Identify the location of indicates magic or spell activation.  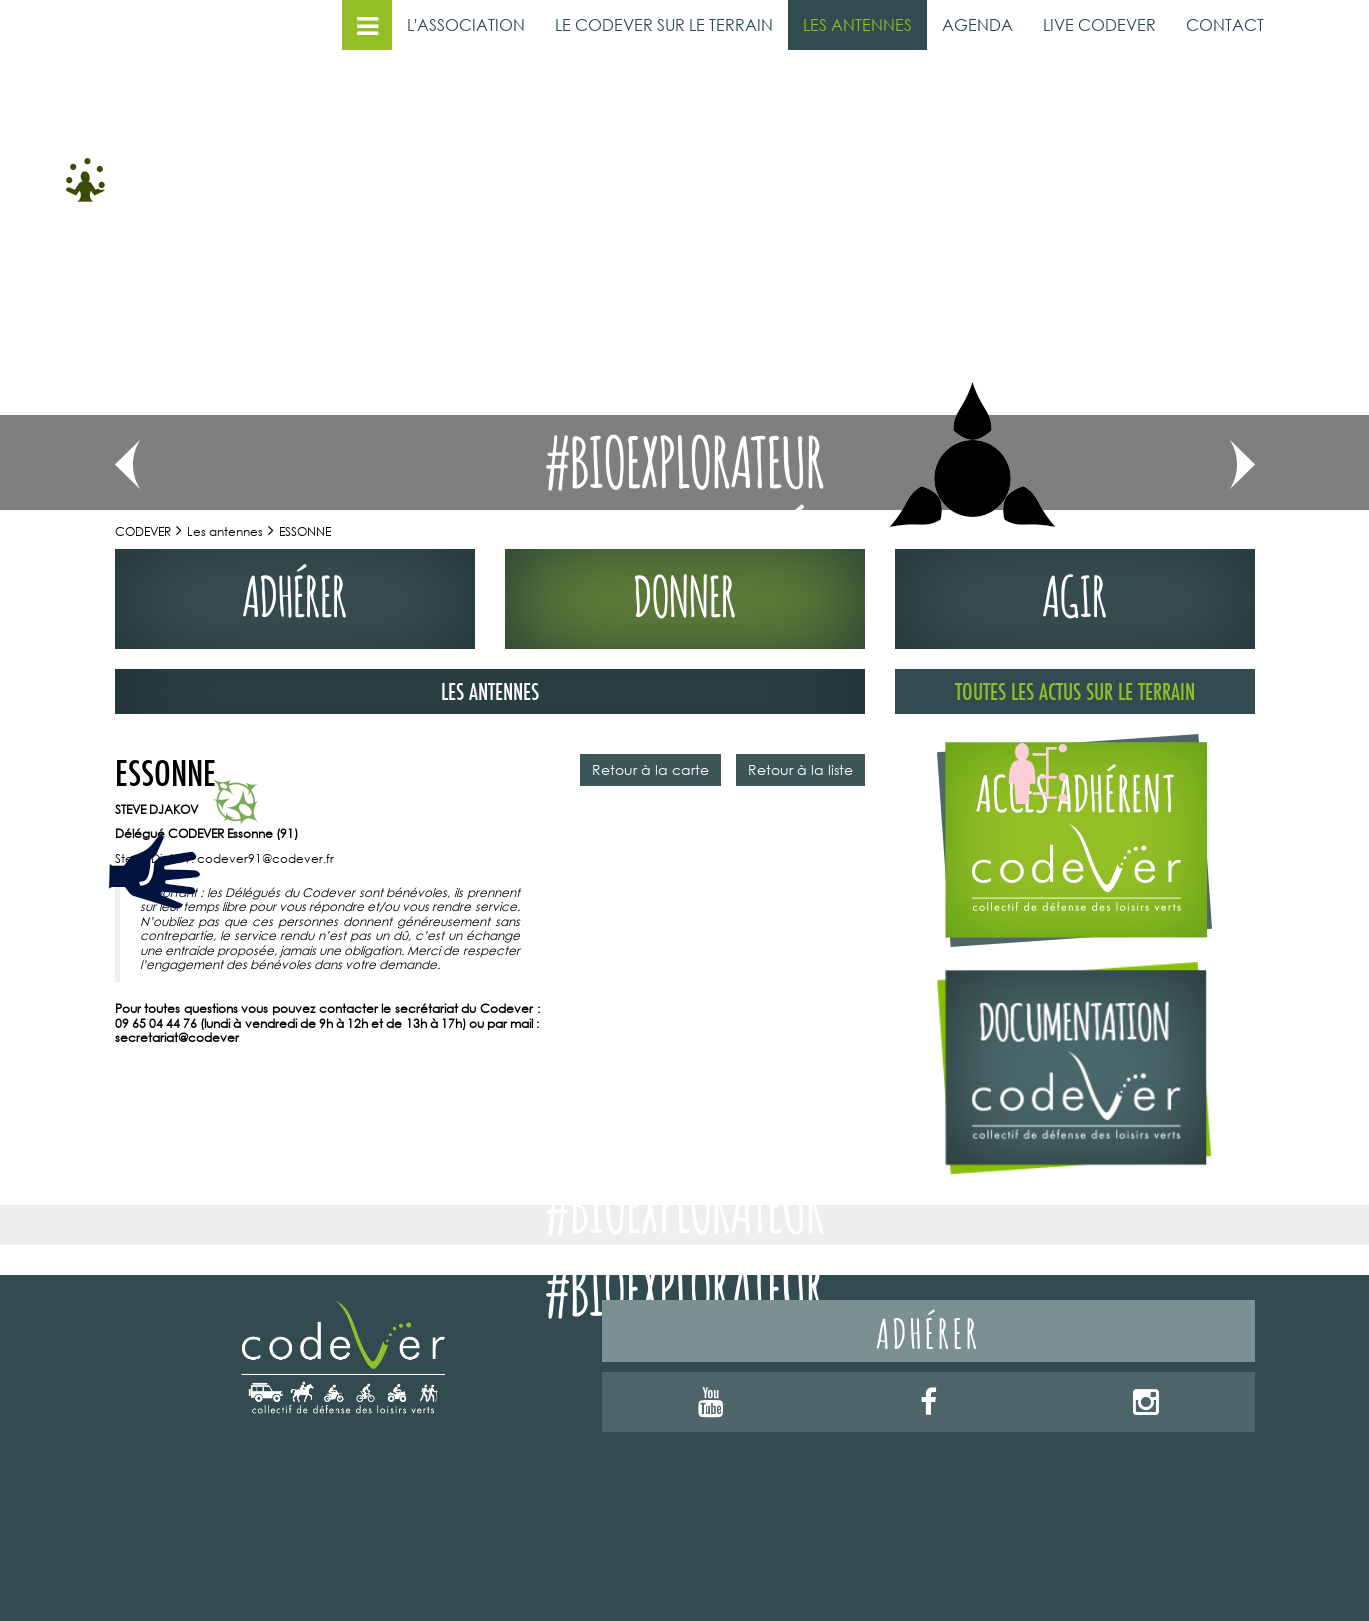
(235, 801).